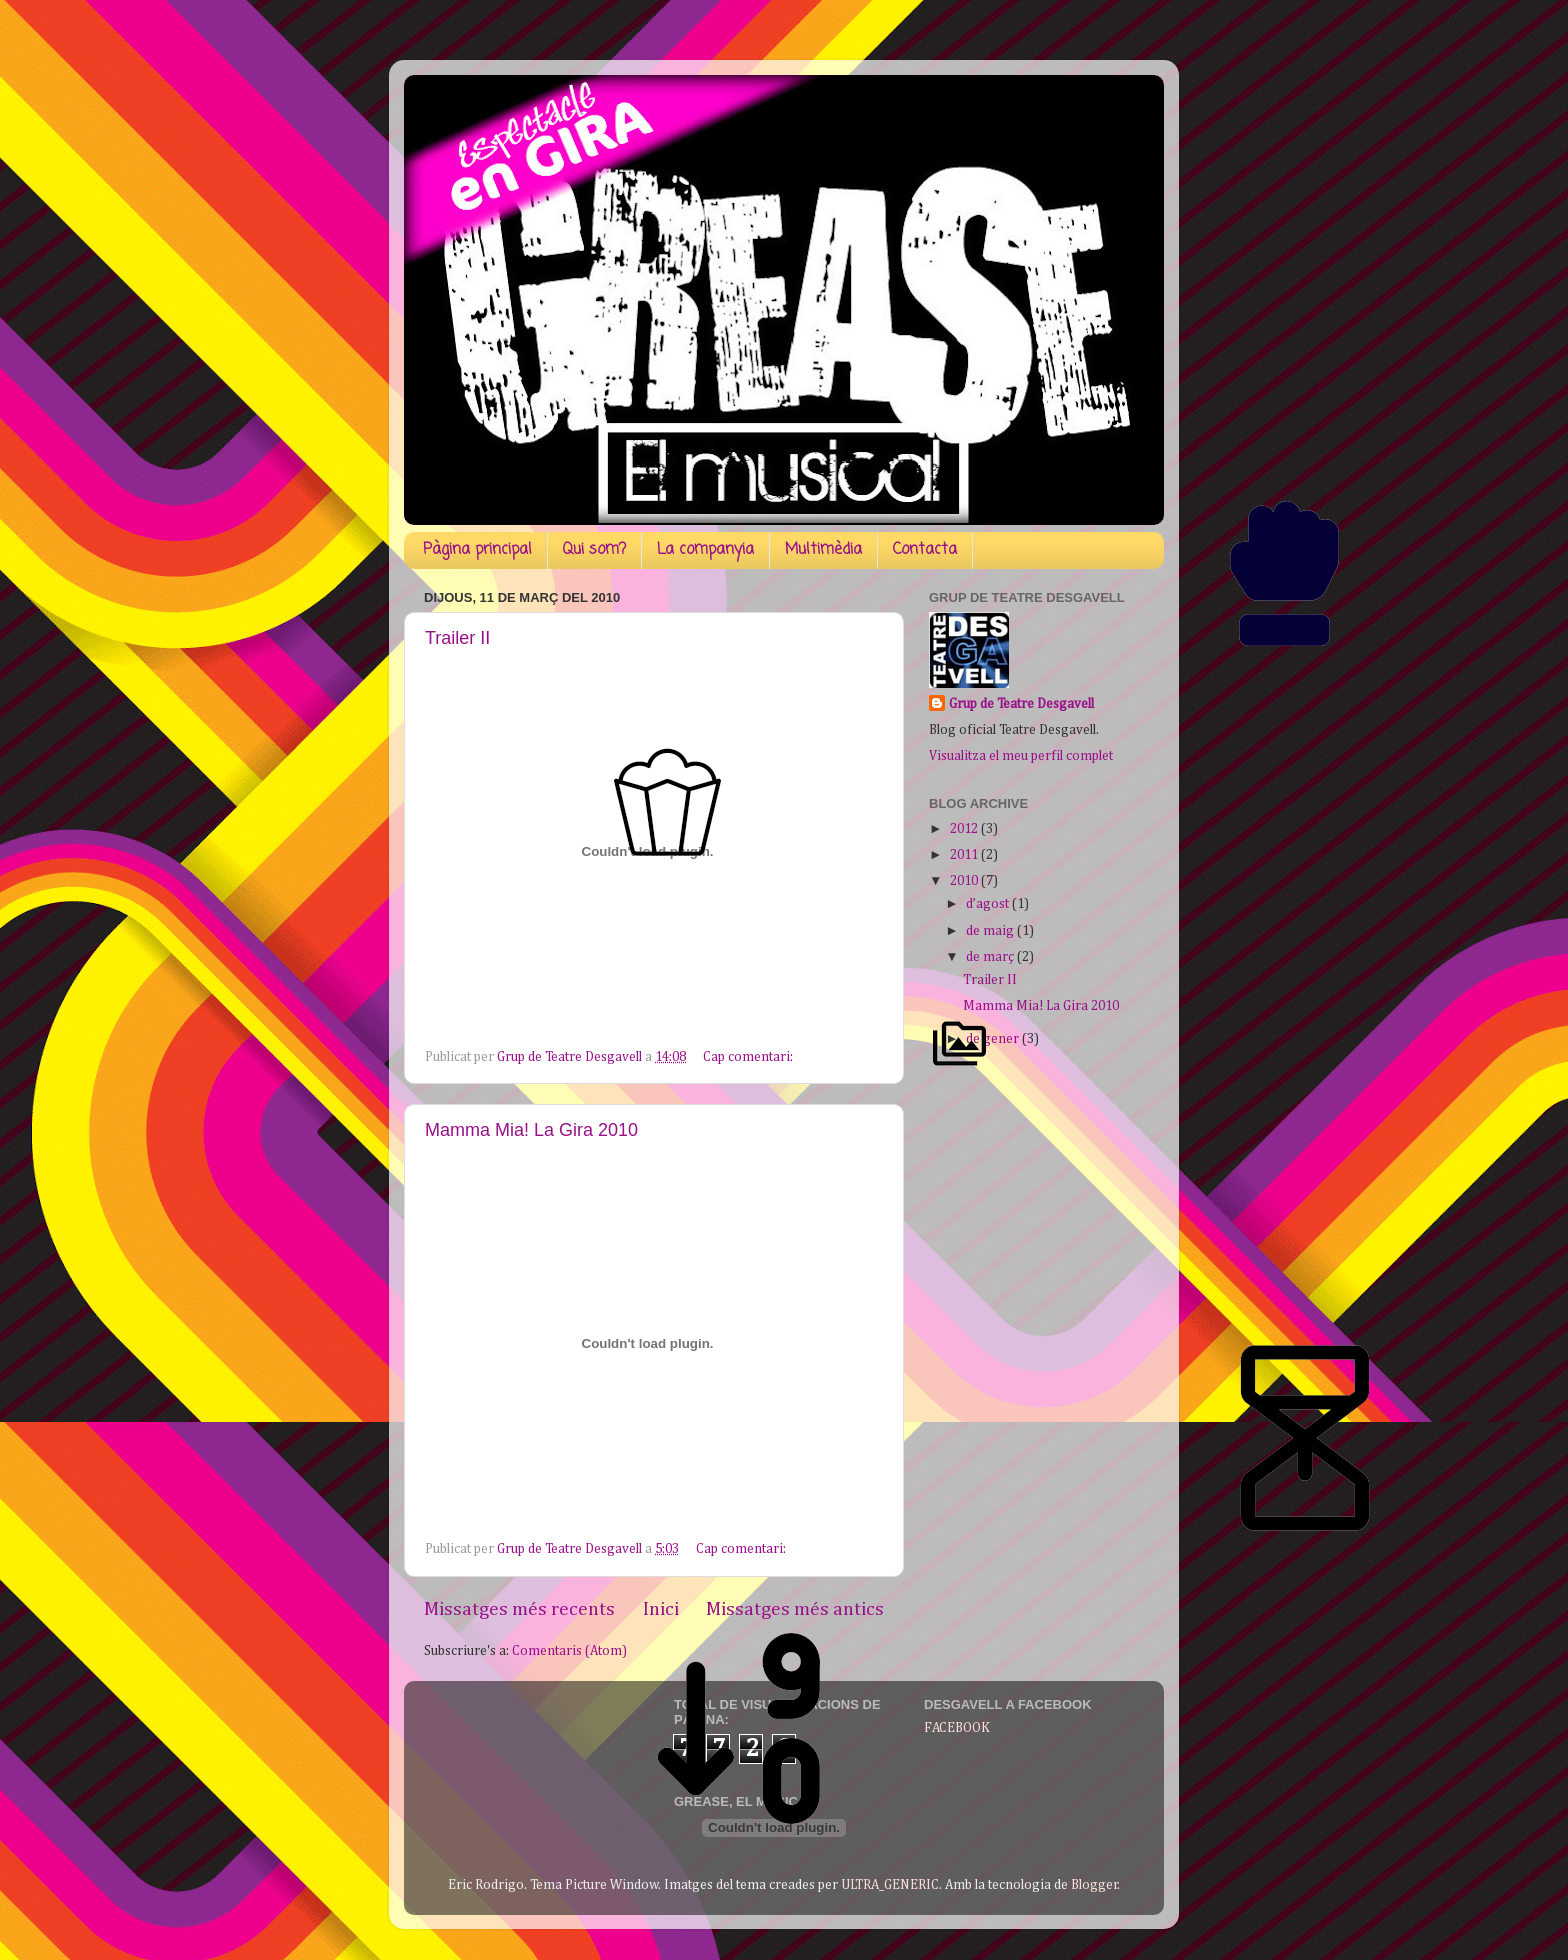  I want to click on rock gesture for rock-paper-scissors game, so click(1284, 573).